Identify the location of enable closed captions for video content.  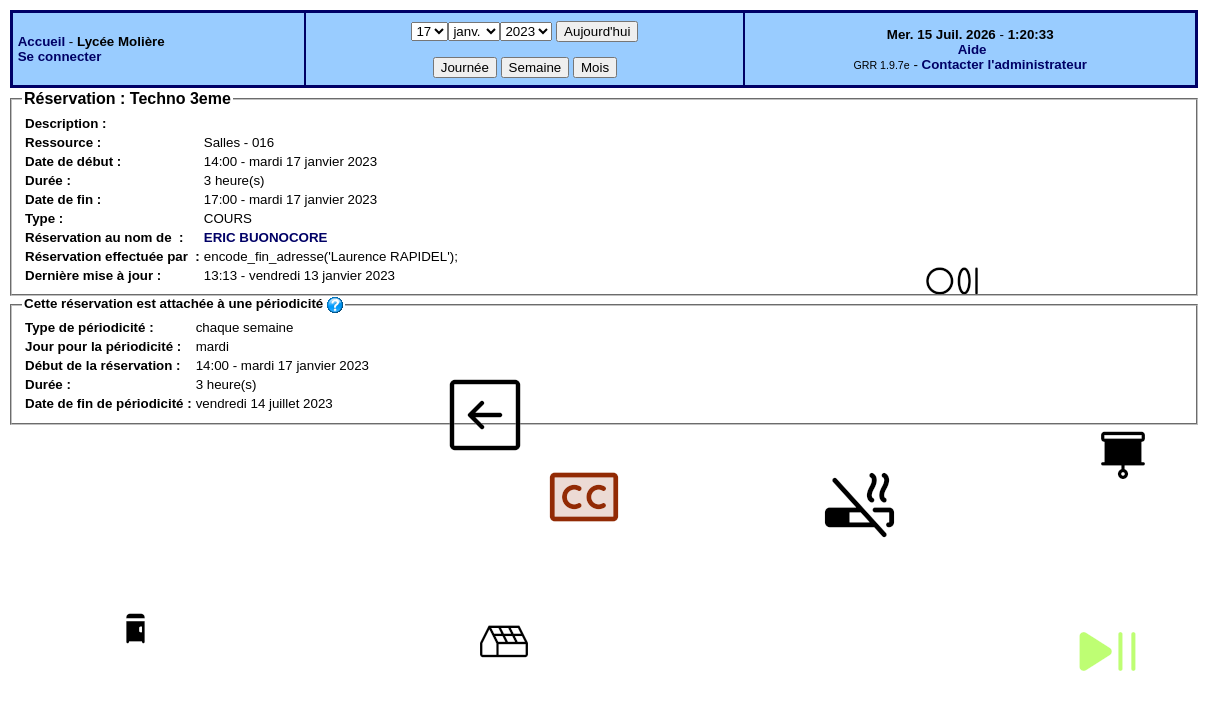
(584, 497).